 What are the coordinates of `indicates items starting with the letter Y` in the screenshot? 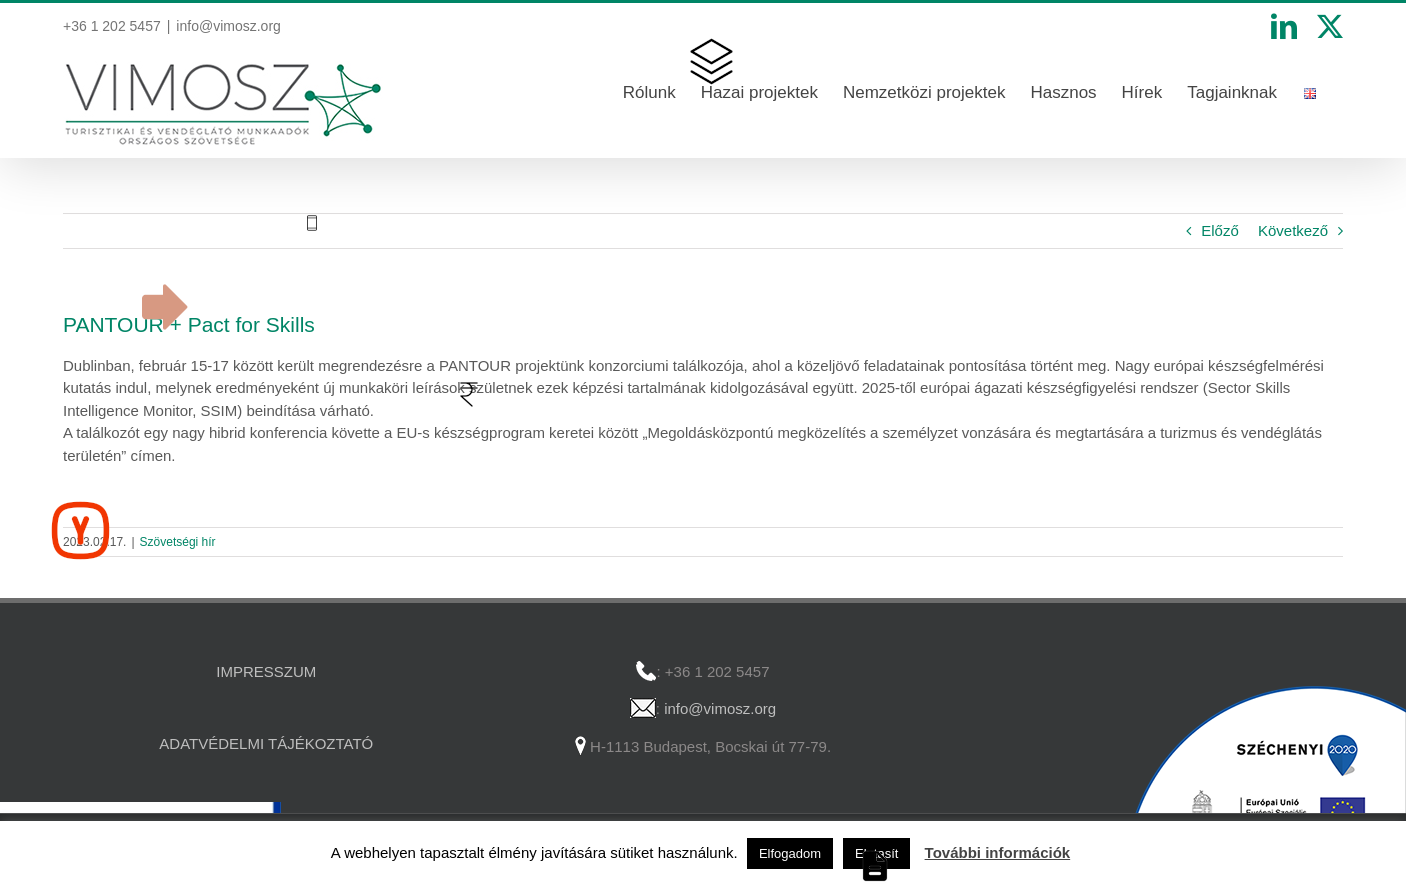 It's located at (80, 530).